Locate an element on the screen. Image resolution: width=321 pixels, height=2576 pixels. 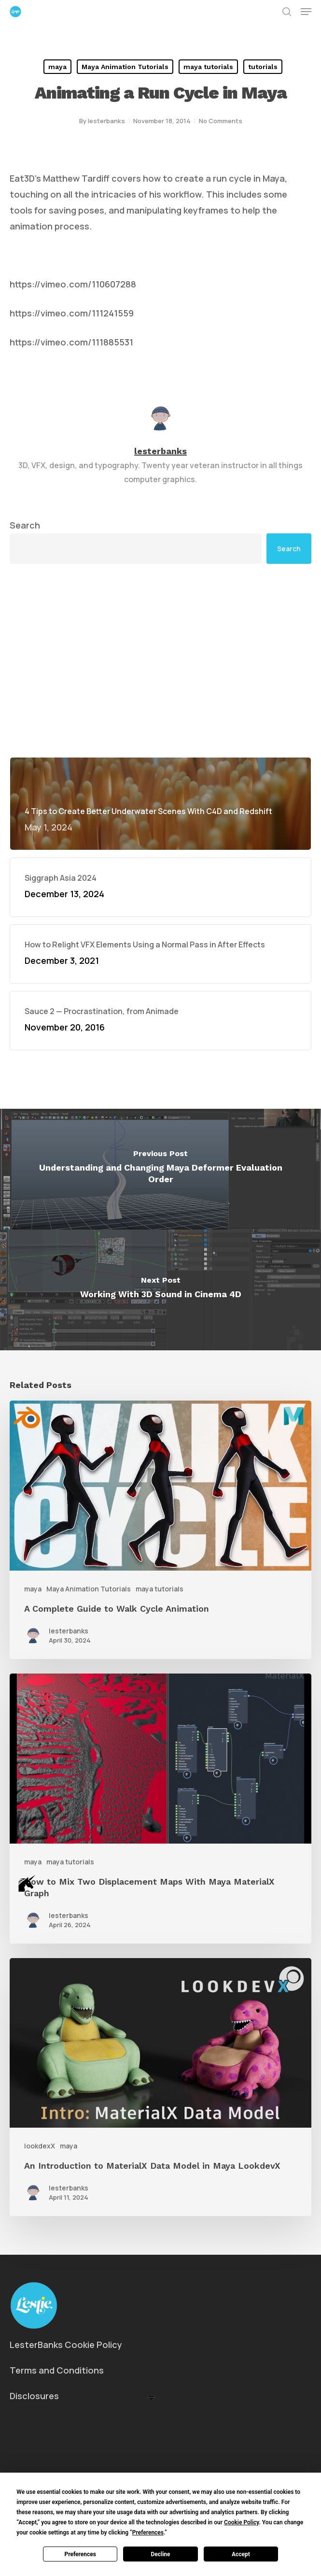
access fantasy or mythical creature content is located at coordinates (27, 1883).